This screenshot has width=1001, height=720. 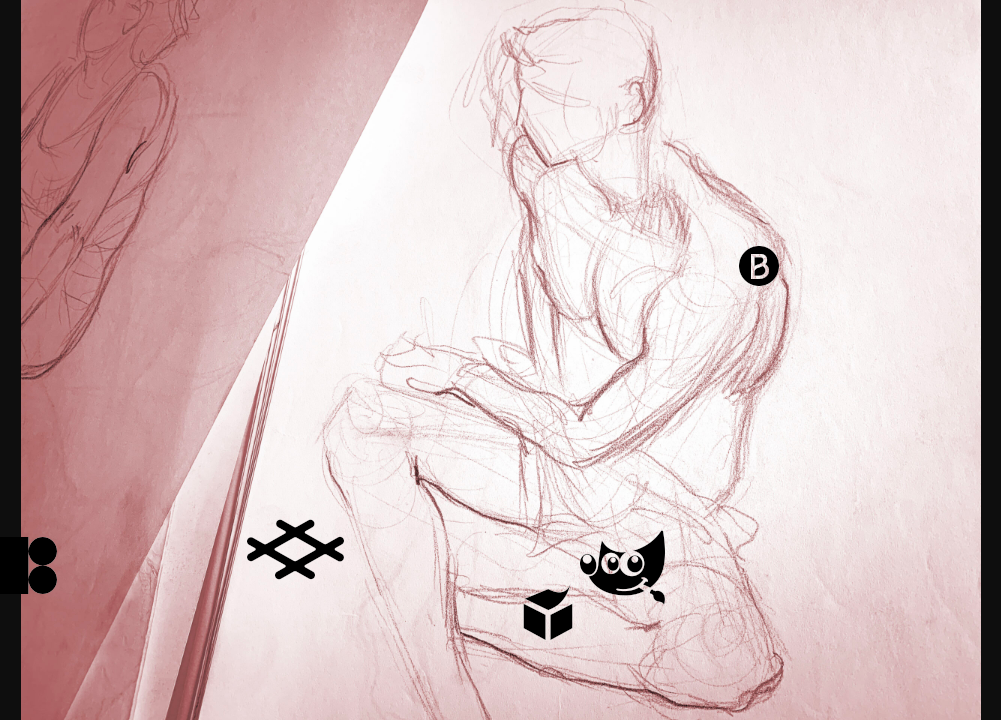 I want to click on brevo email marketing platform logo, so click(x=759, y=266).